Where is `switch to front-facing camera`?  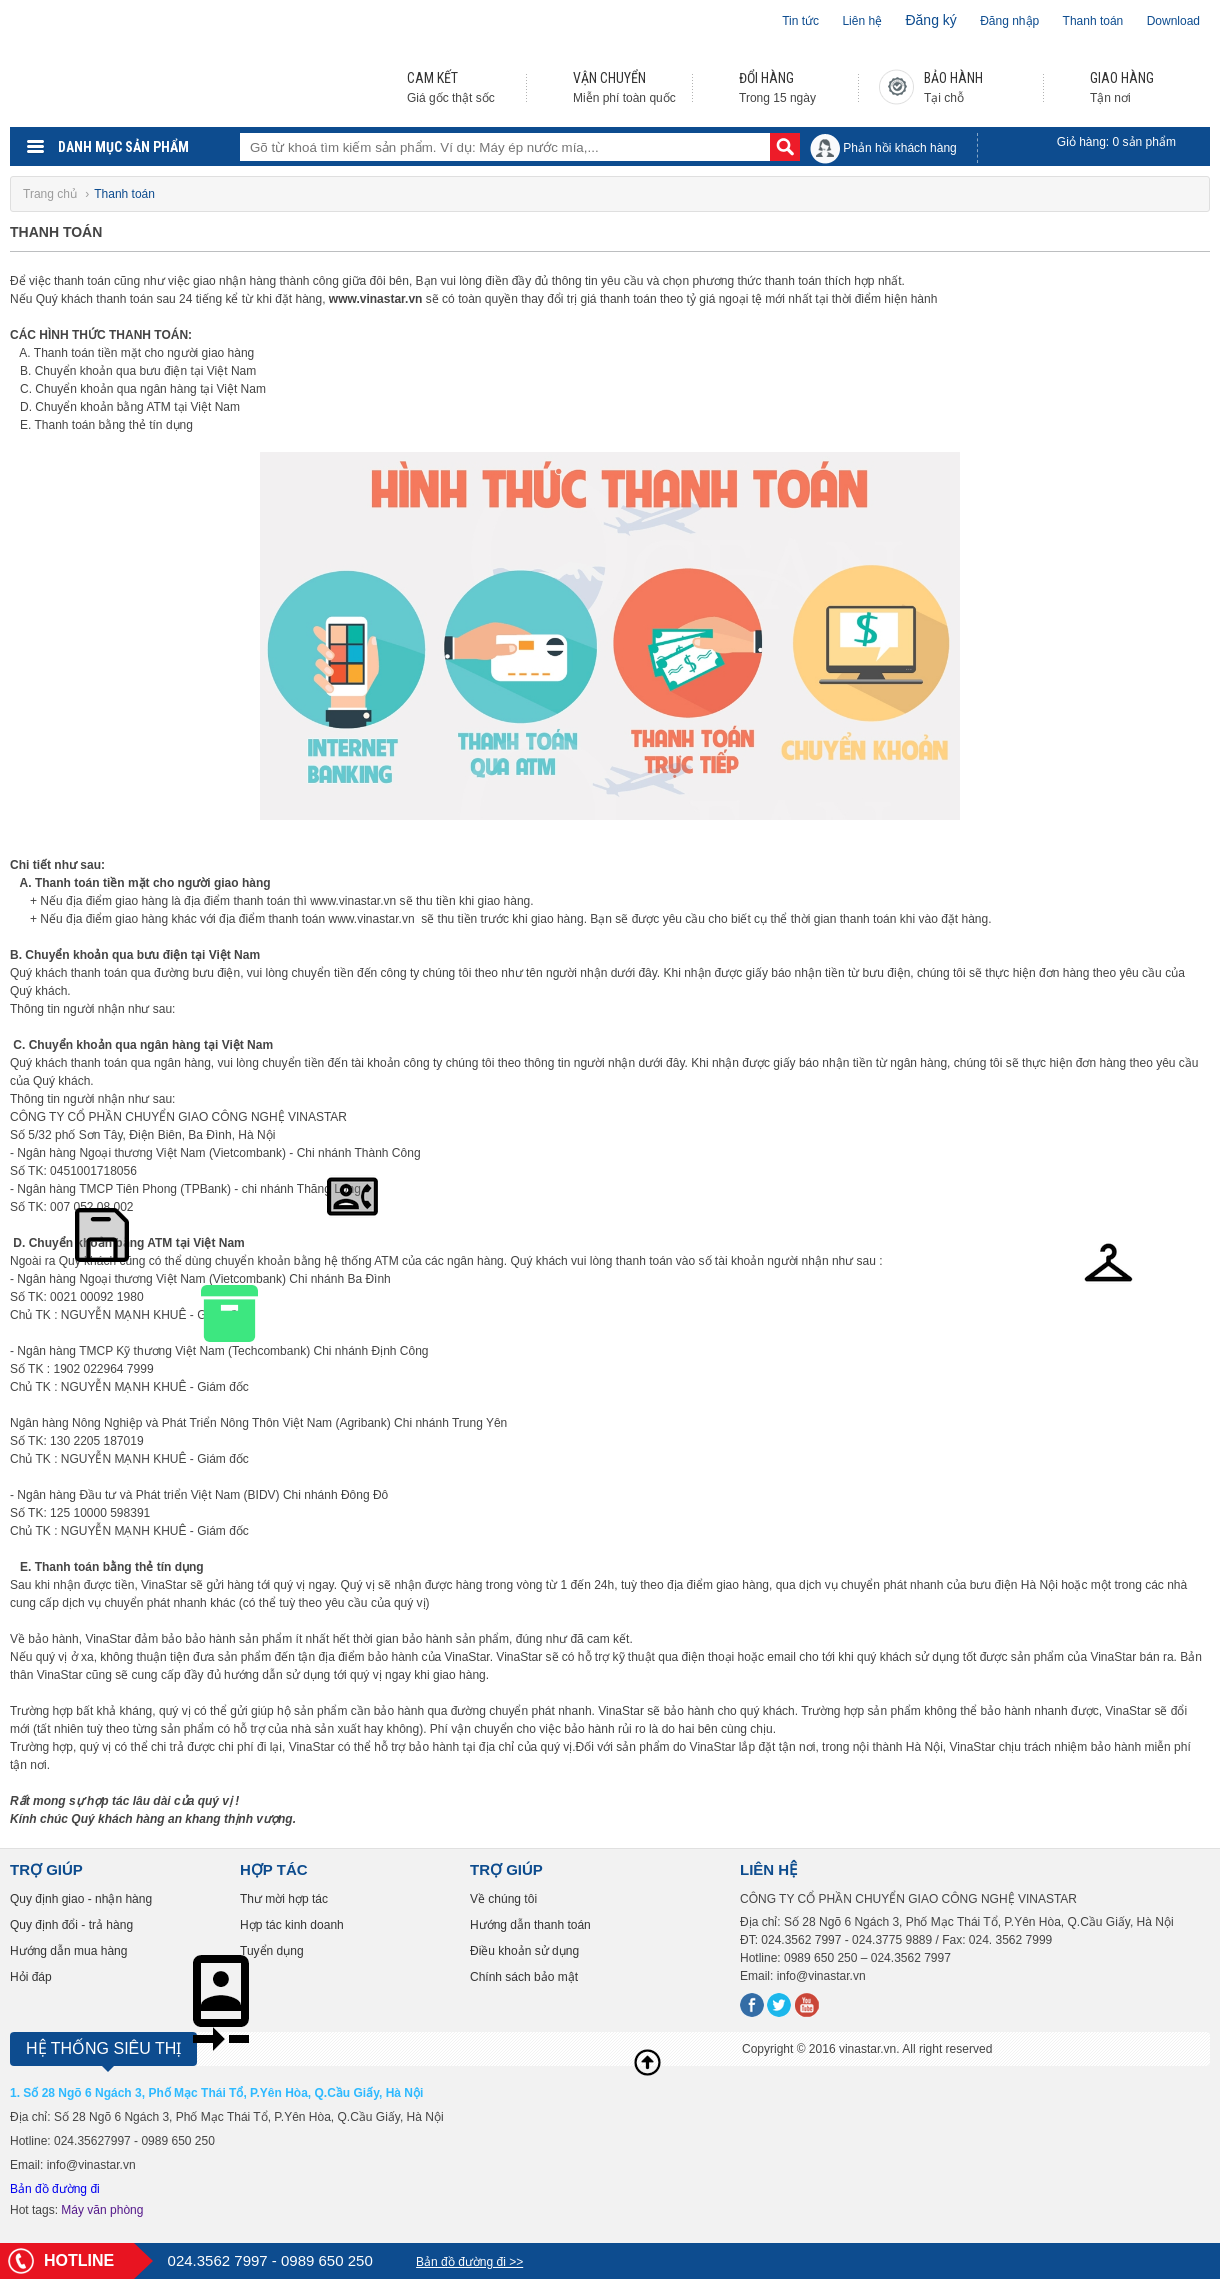 switch to front-facing camera is located at coordinates (221, 2003).